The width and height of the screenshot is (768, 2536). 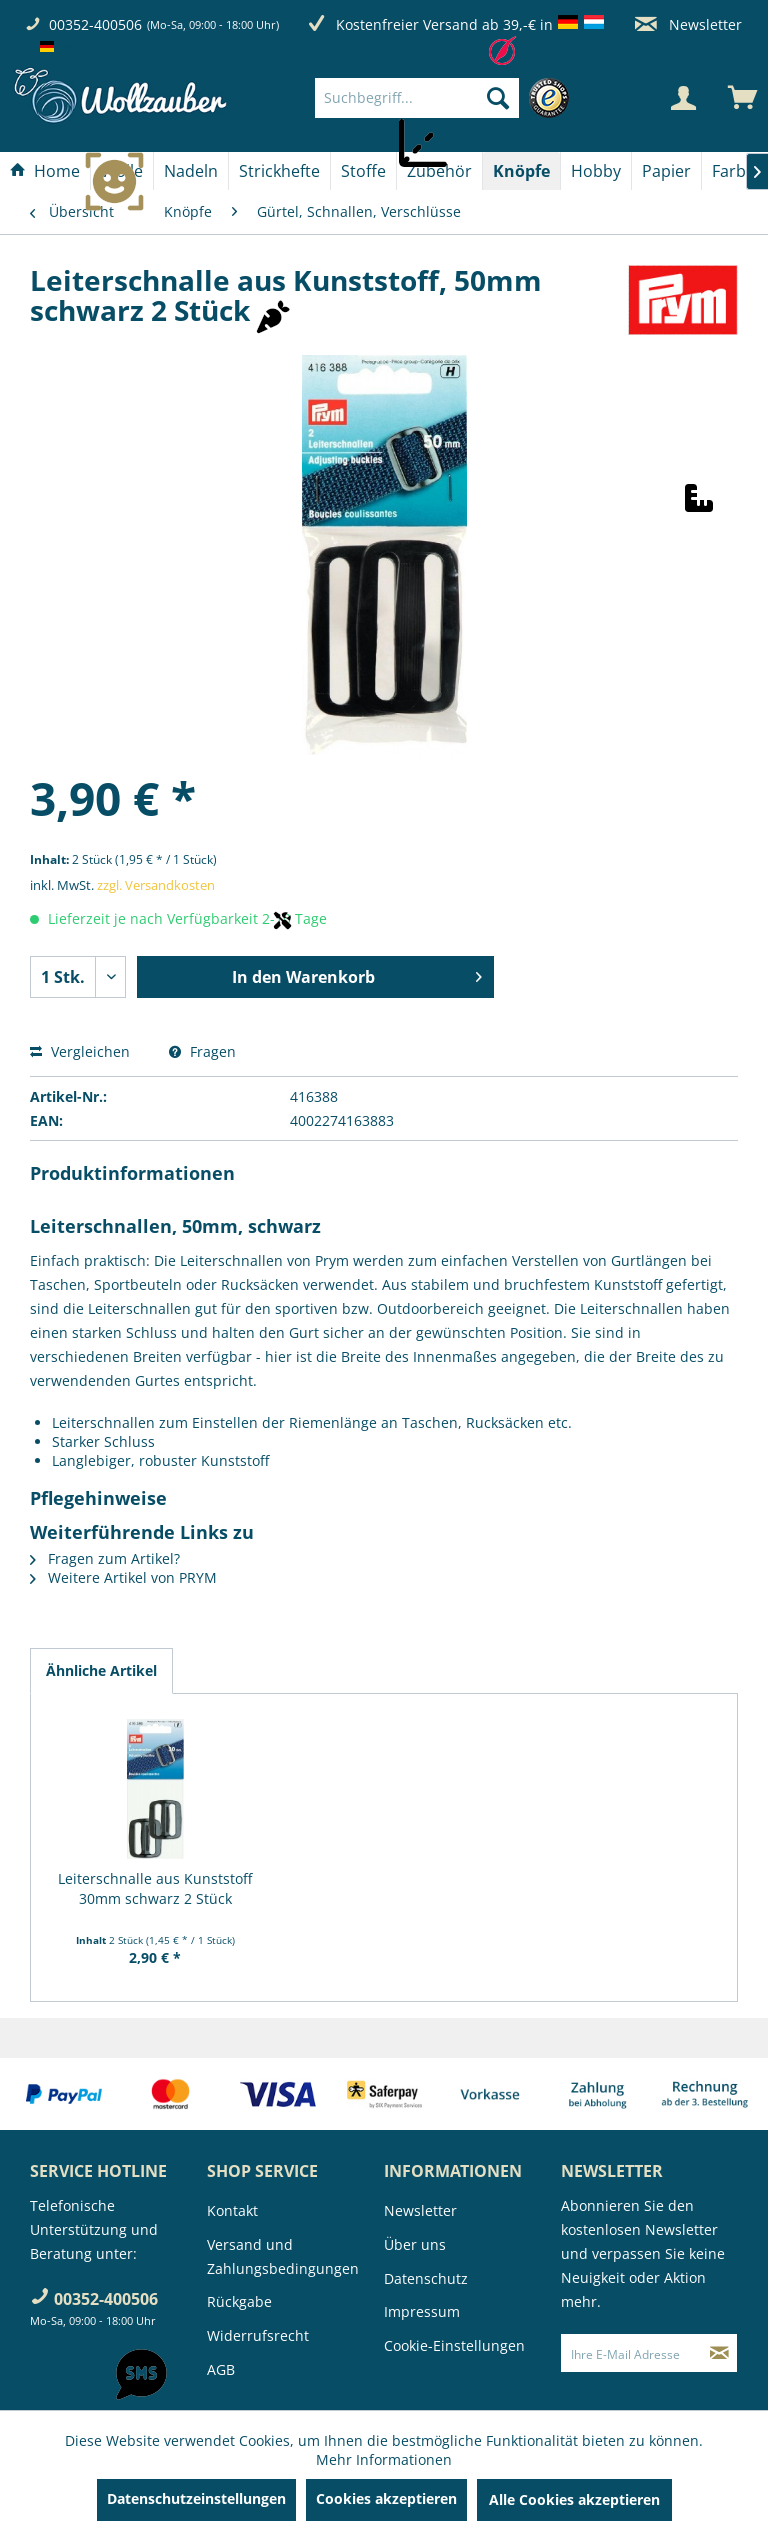 I want to click on access settings or configuration options, so click(x=282, y=920).